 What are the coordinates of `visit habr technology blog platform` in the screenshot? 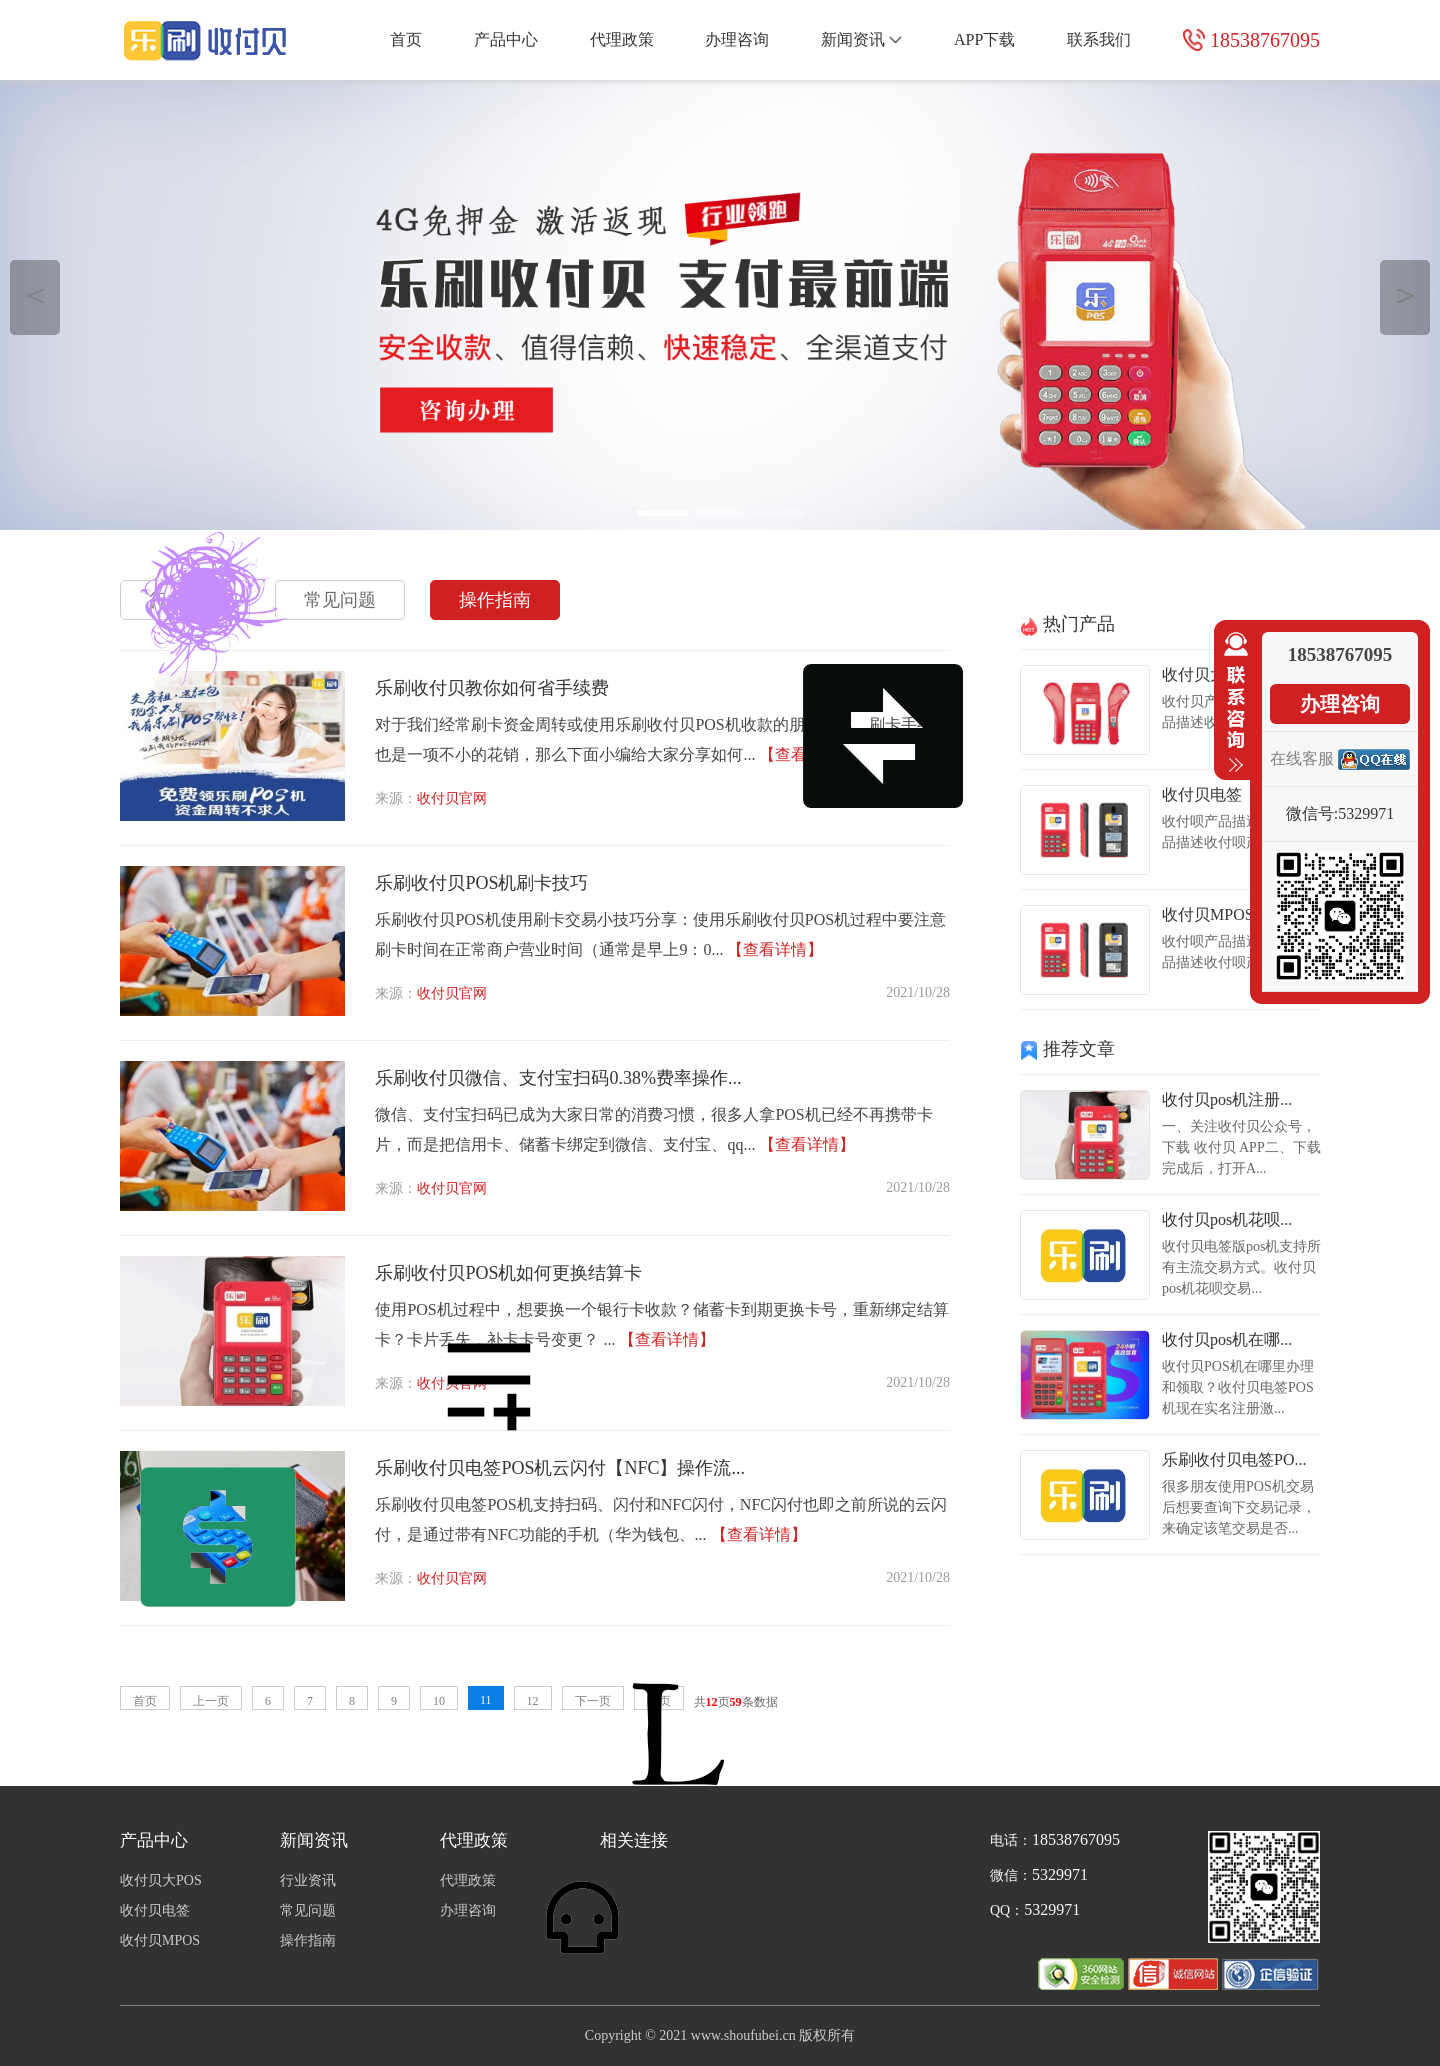 It's located at (214, 609).